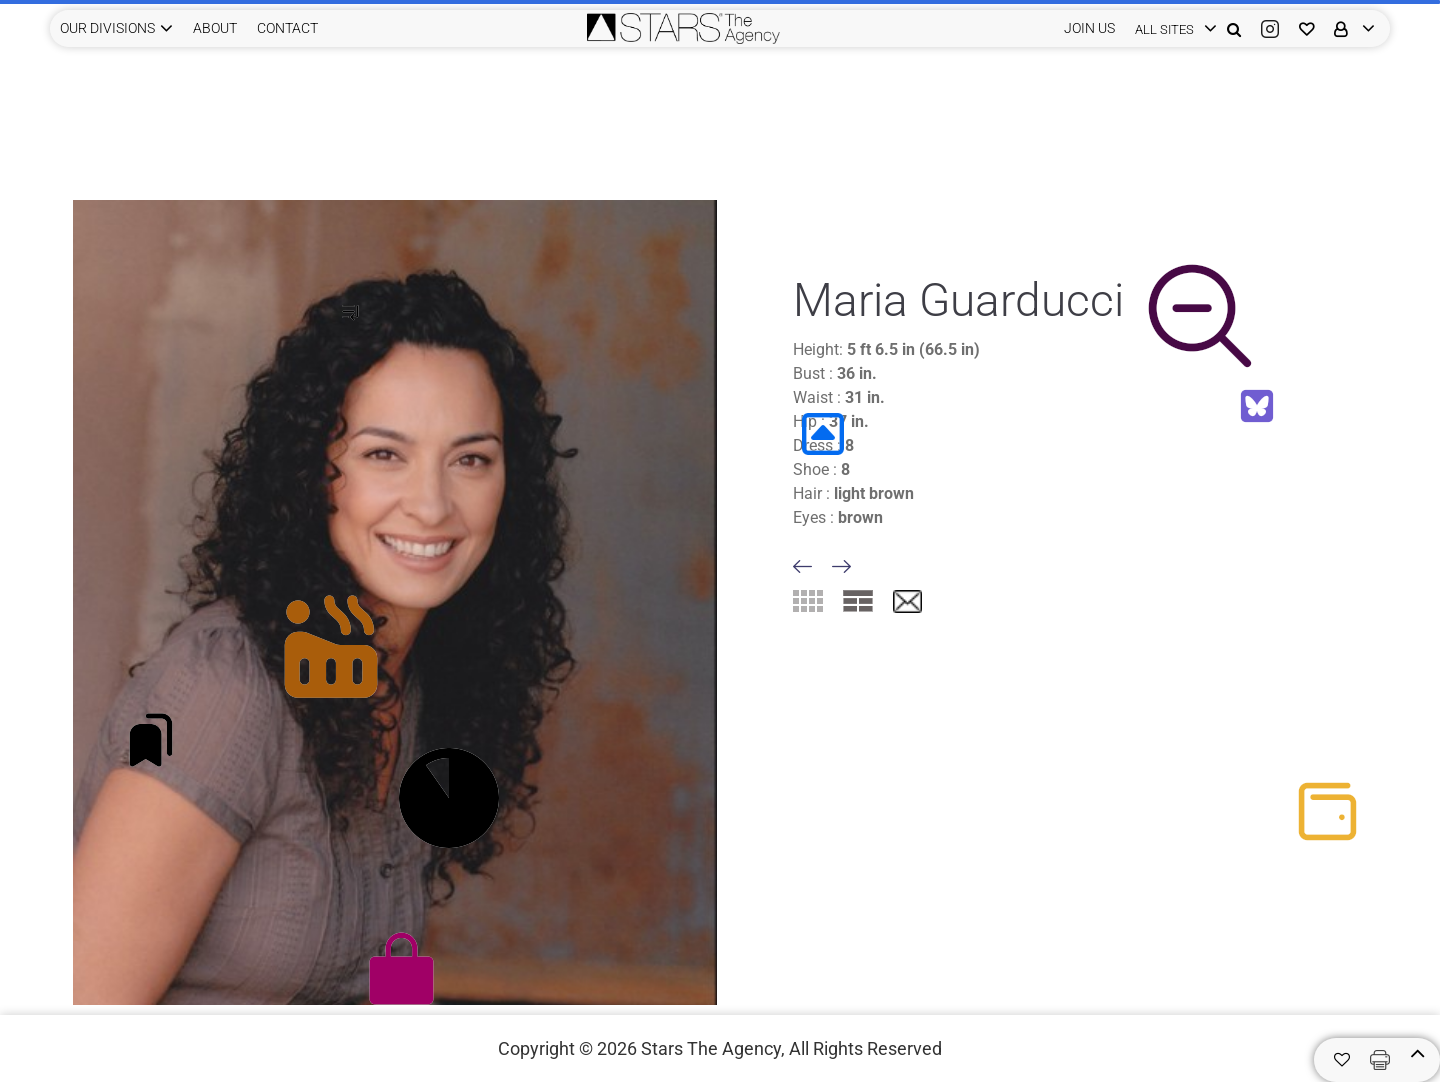 The image size is (1440, 1082). I want to click on indicates 90% progress or completion, so click(449, 798).